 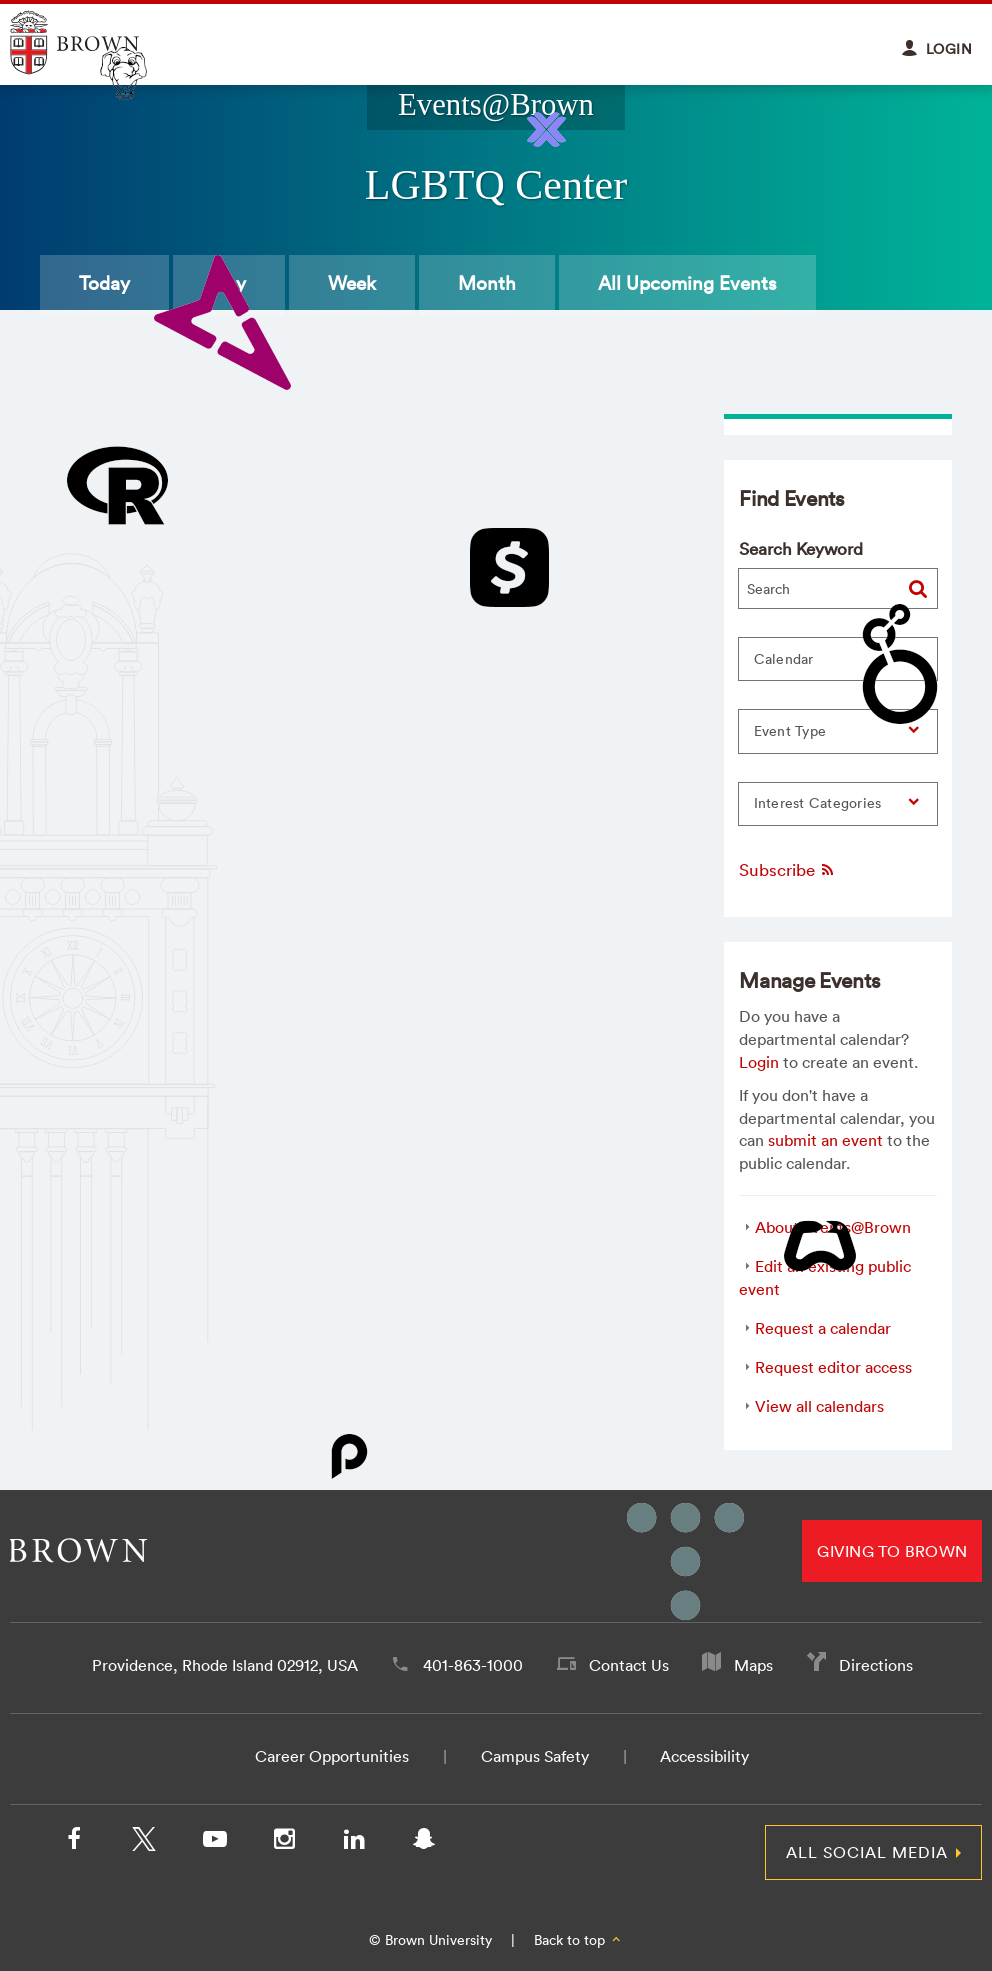 I want to click on R programming language logo, so click(x=117, y=485).